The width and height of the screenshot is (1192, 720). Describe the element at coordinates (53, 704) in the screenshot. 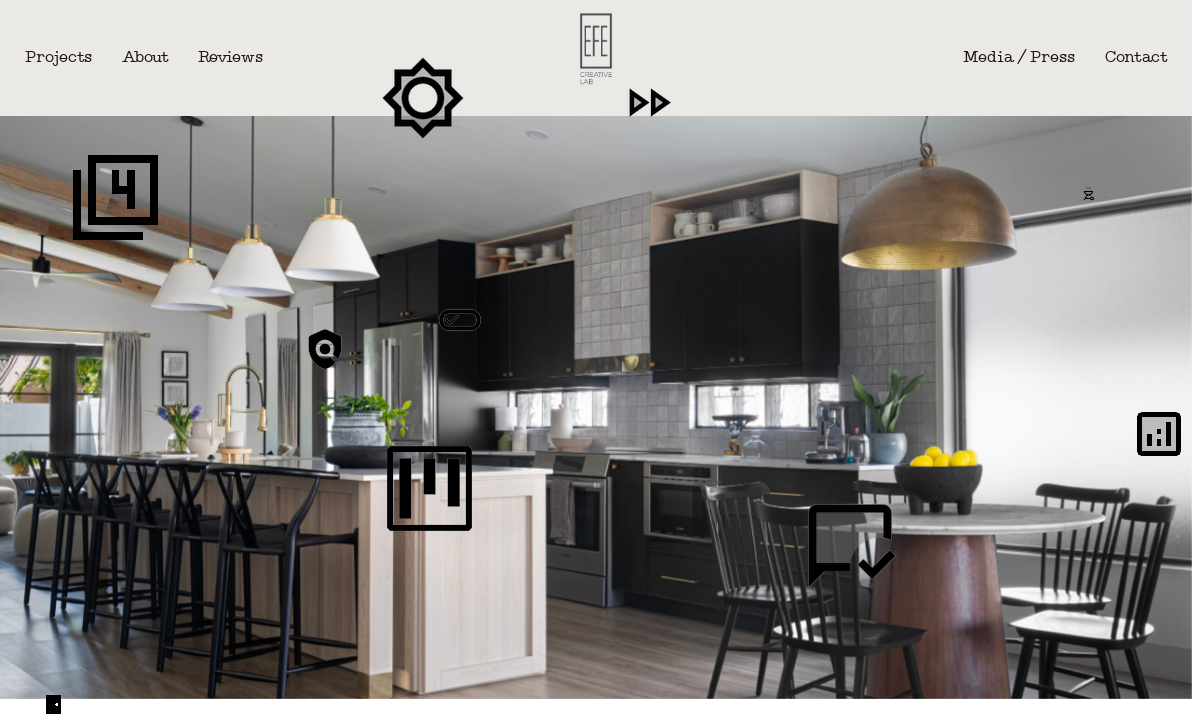

I see `view door sensor status` at that location.